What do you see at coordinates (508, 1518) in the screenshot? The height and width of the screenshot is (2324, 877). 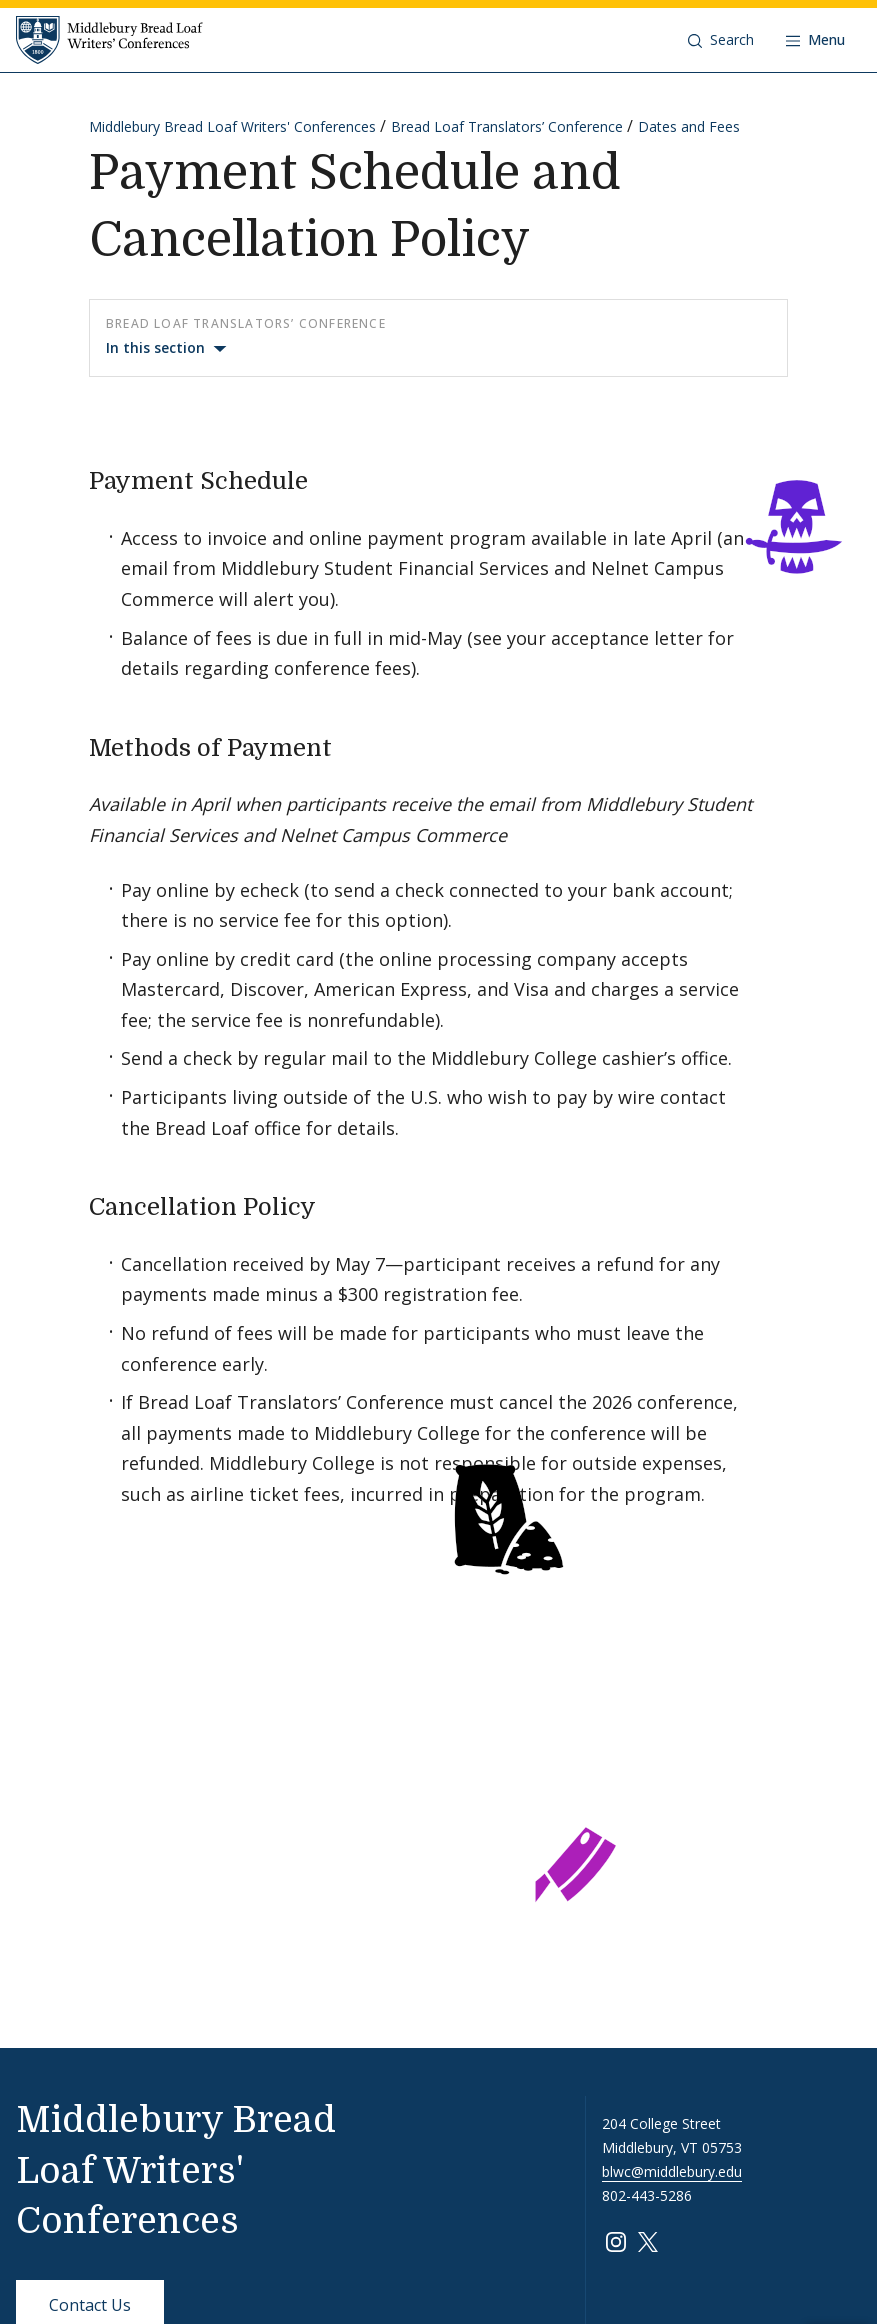 I see `indicates grain or wheat ingredient` at bounding box center [508, 1518].